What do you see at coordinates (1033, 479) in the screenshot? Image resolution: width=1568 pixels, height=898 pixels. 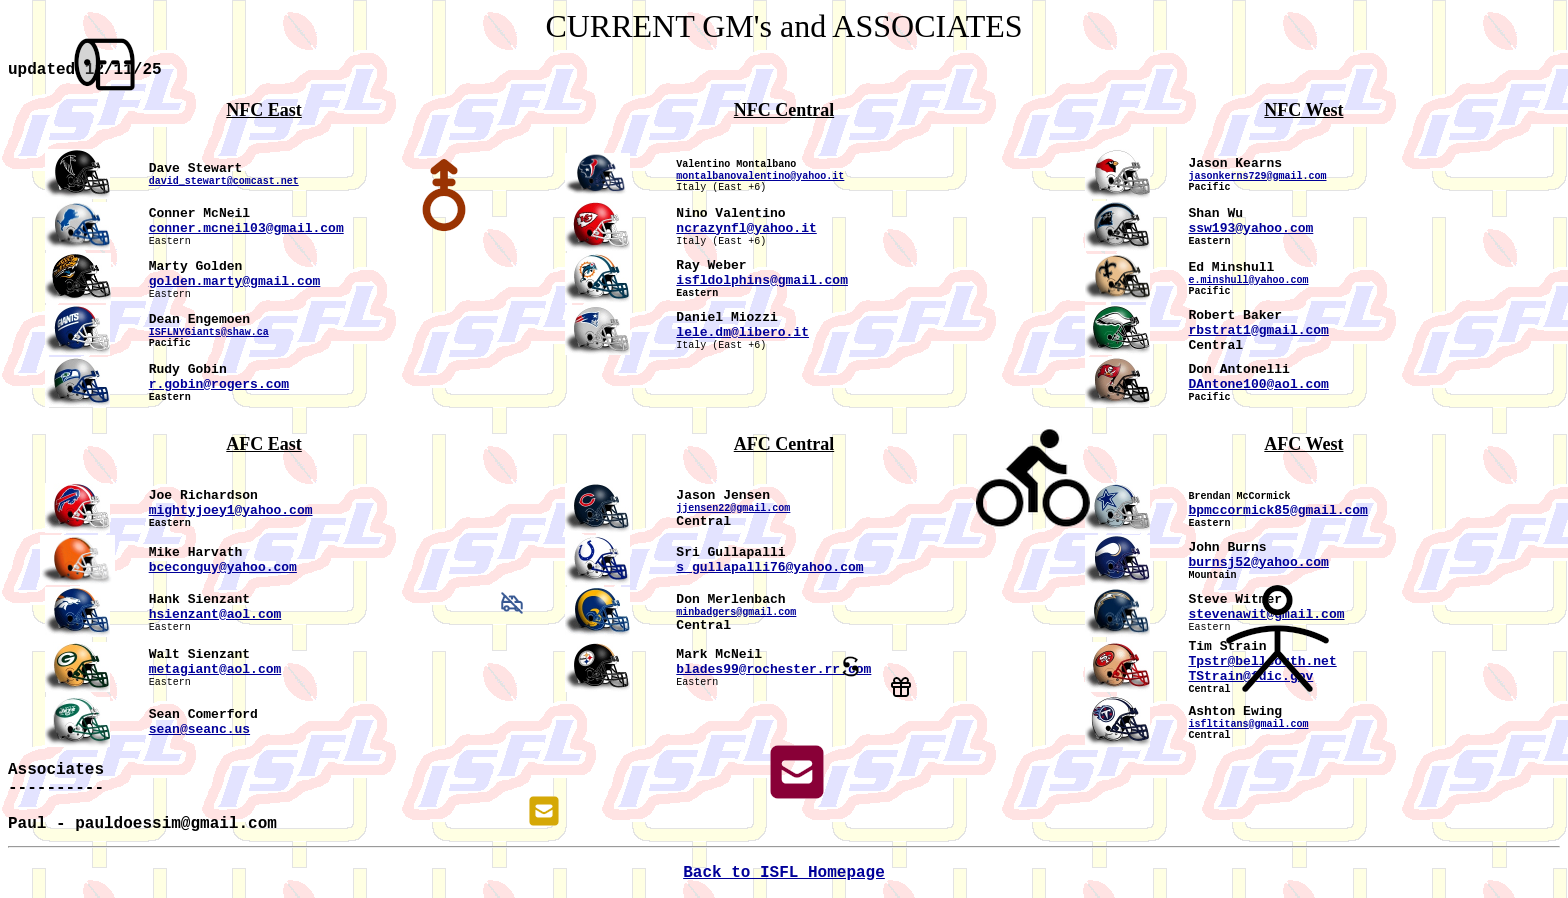 I see `get cycling directions` at bounding box center [1033, 479].